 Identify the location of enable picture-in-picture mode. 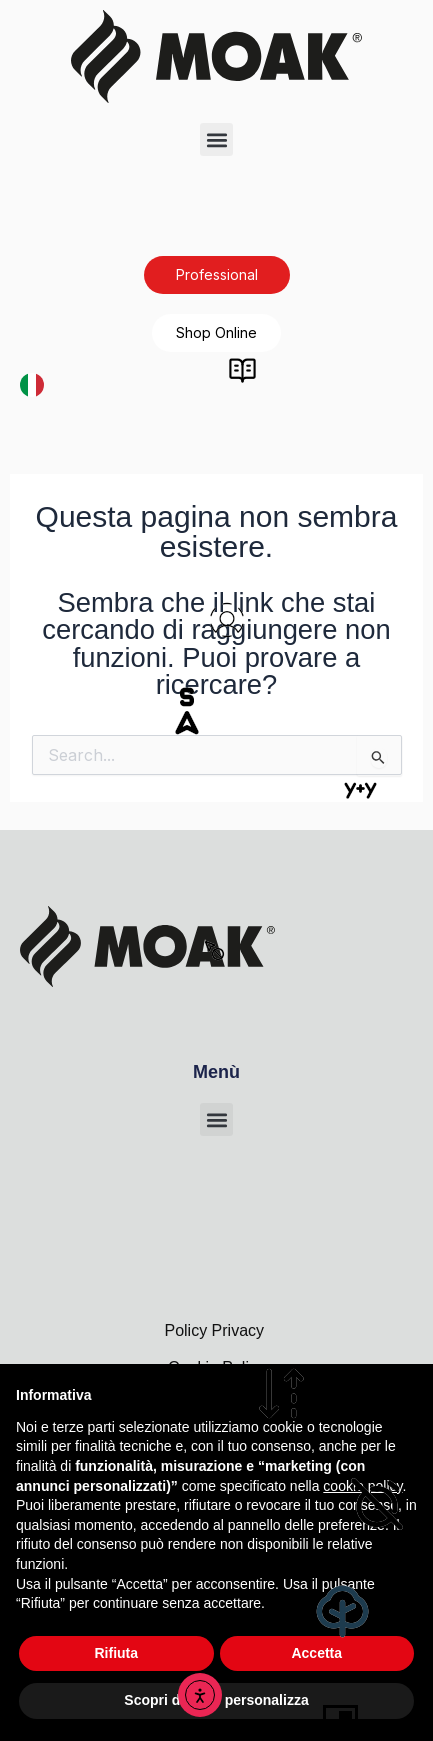
(340, 1719).